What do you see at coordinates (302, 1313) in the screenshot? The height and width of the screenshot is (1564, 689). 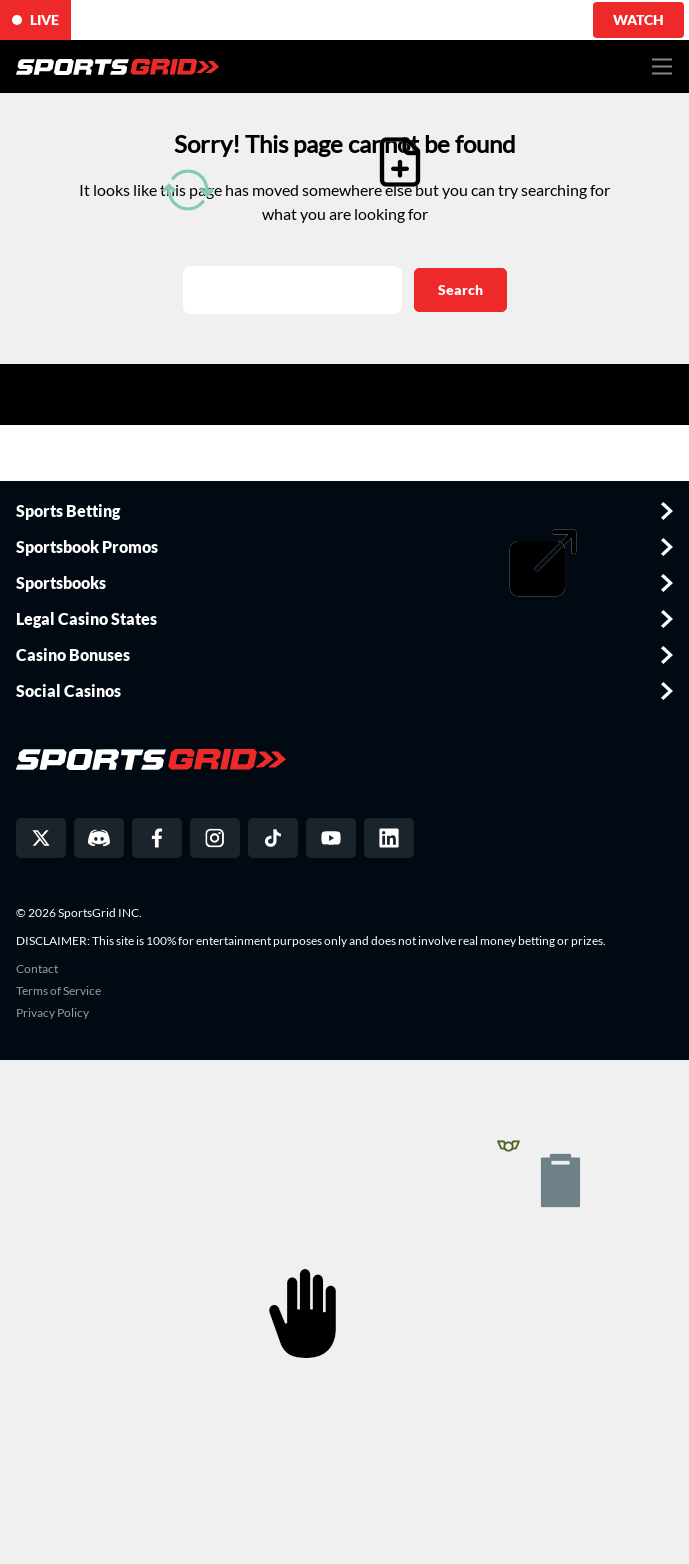 I see `stop or halt an action` at bounding box center [302, 1313].